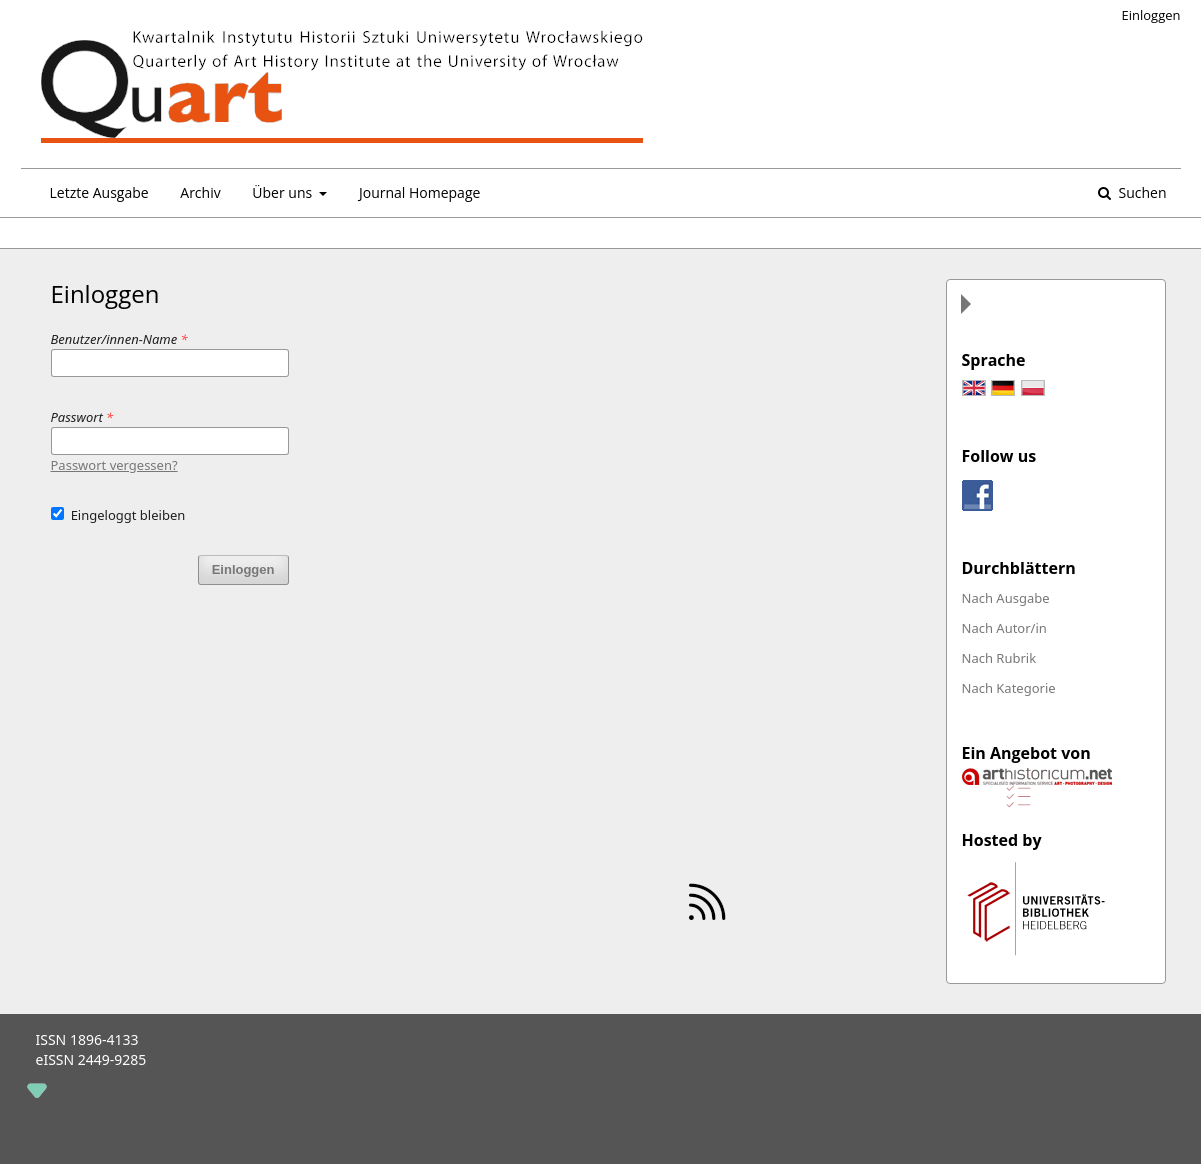 This screenshot has height=1164, width=1201. What do you see at coordinates (1018, 796) in the screenshot?
I see `view completed tasks or checklist` at bounding box center [1018, 796].